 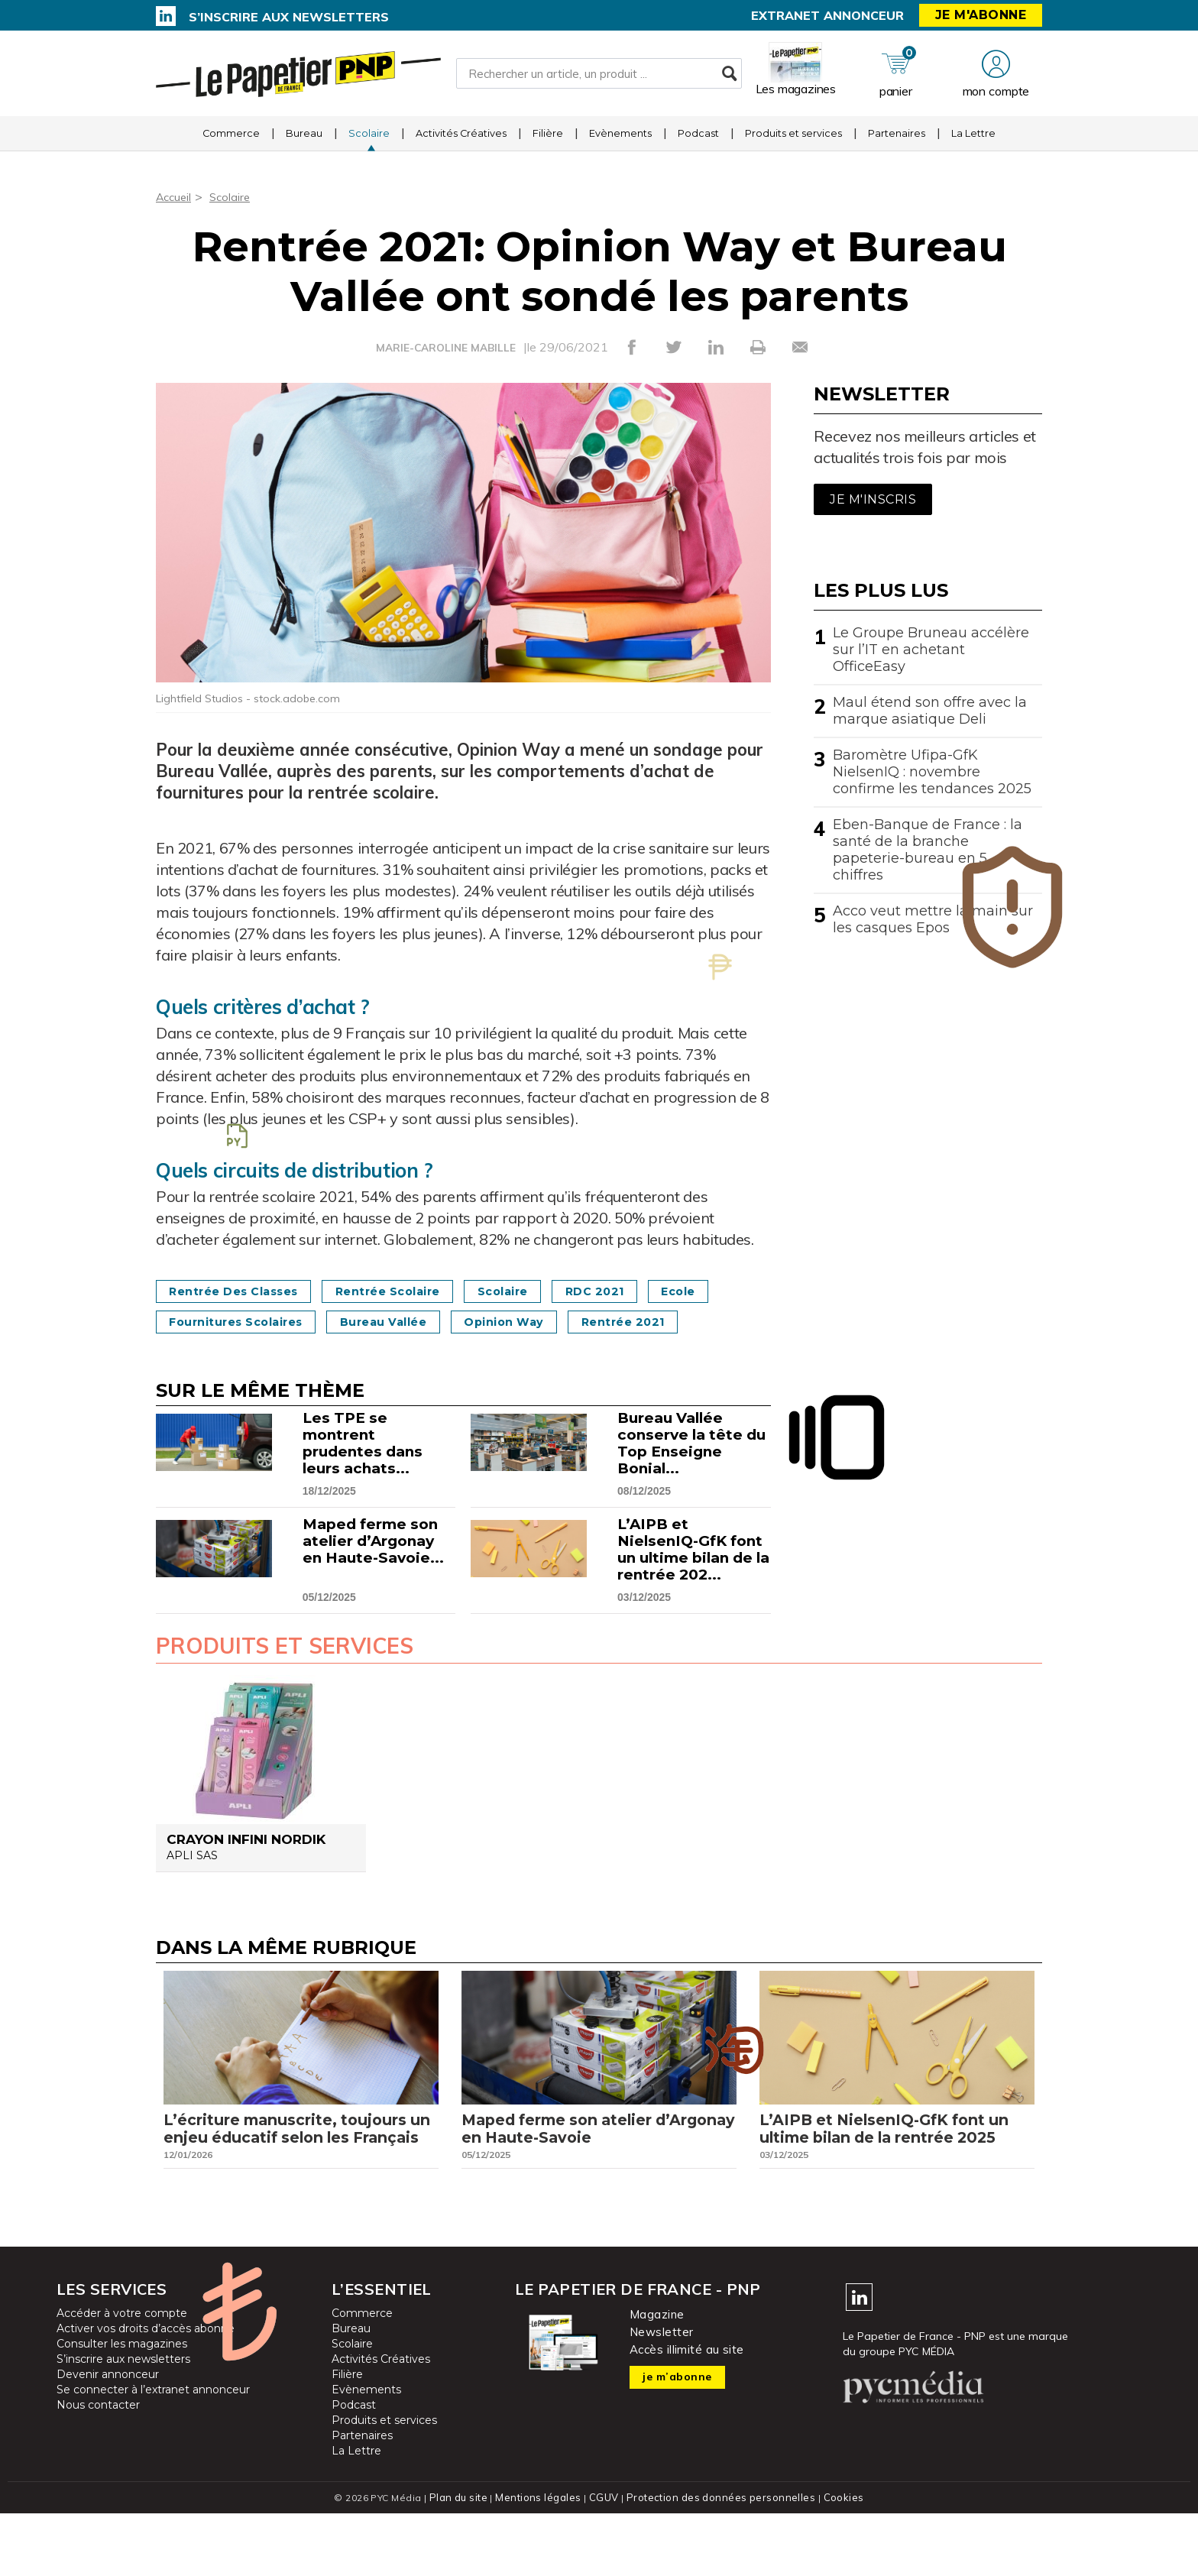 I want to click on a python script or .py file, so click(x=237, y=1136).